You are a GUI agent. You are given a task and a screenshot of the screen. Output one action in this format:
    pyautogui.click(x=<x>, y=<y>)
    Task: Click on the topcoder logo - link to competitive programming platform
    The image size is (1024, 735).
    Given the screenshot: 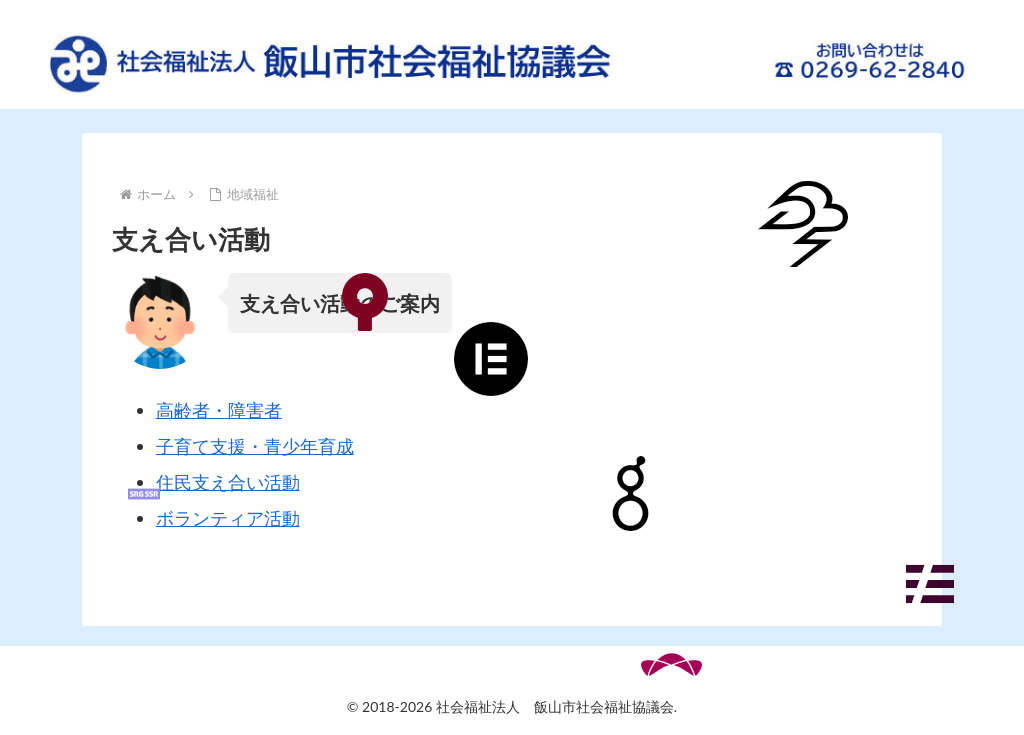 What is the action you would take?
    pyautogui.click(x=671, y=664)
    